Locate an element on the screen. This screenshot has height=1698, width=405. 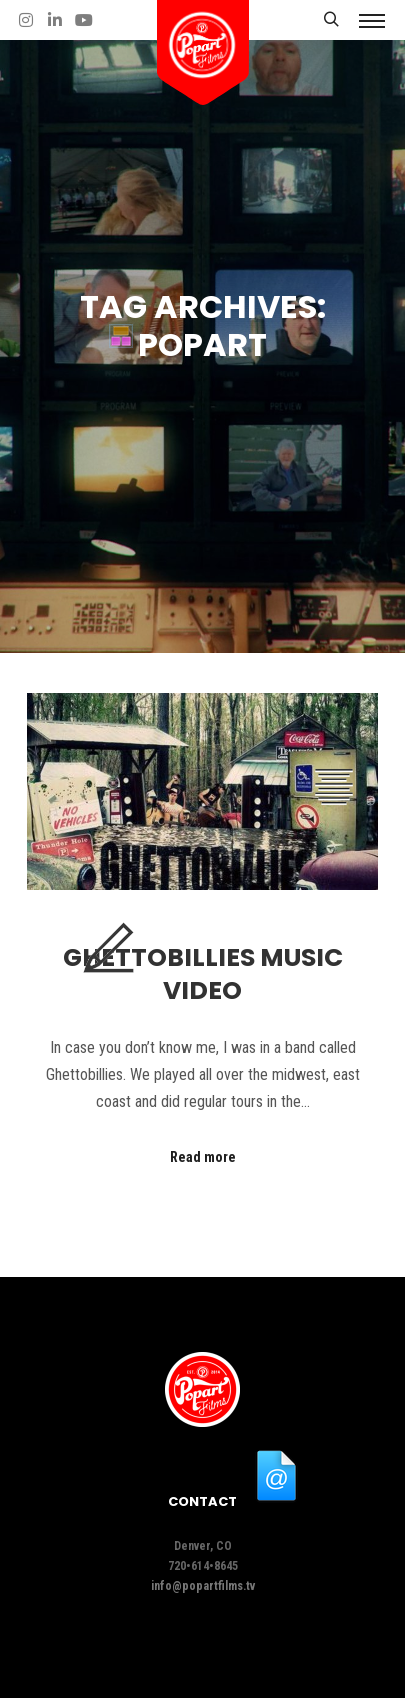
address book or contacts file is located at coordinates (276, 1476).